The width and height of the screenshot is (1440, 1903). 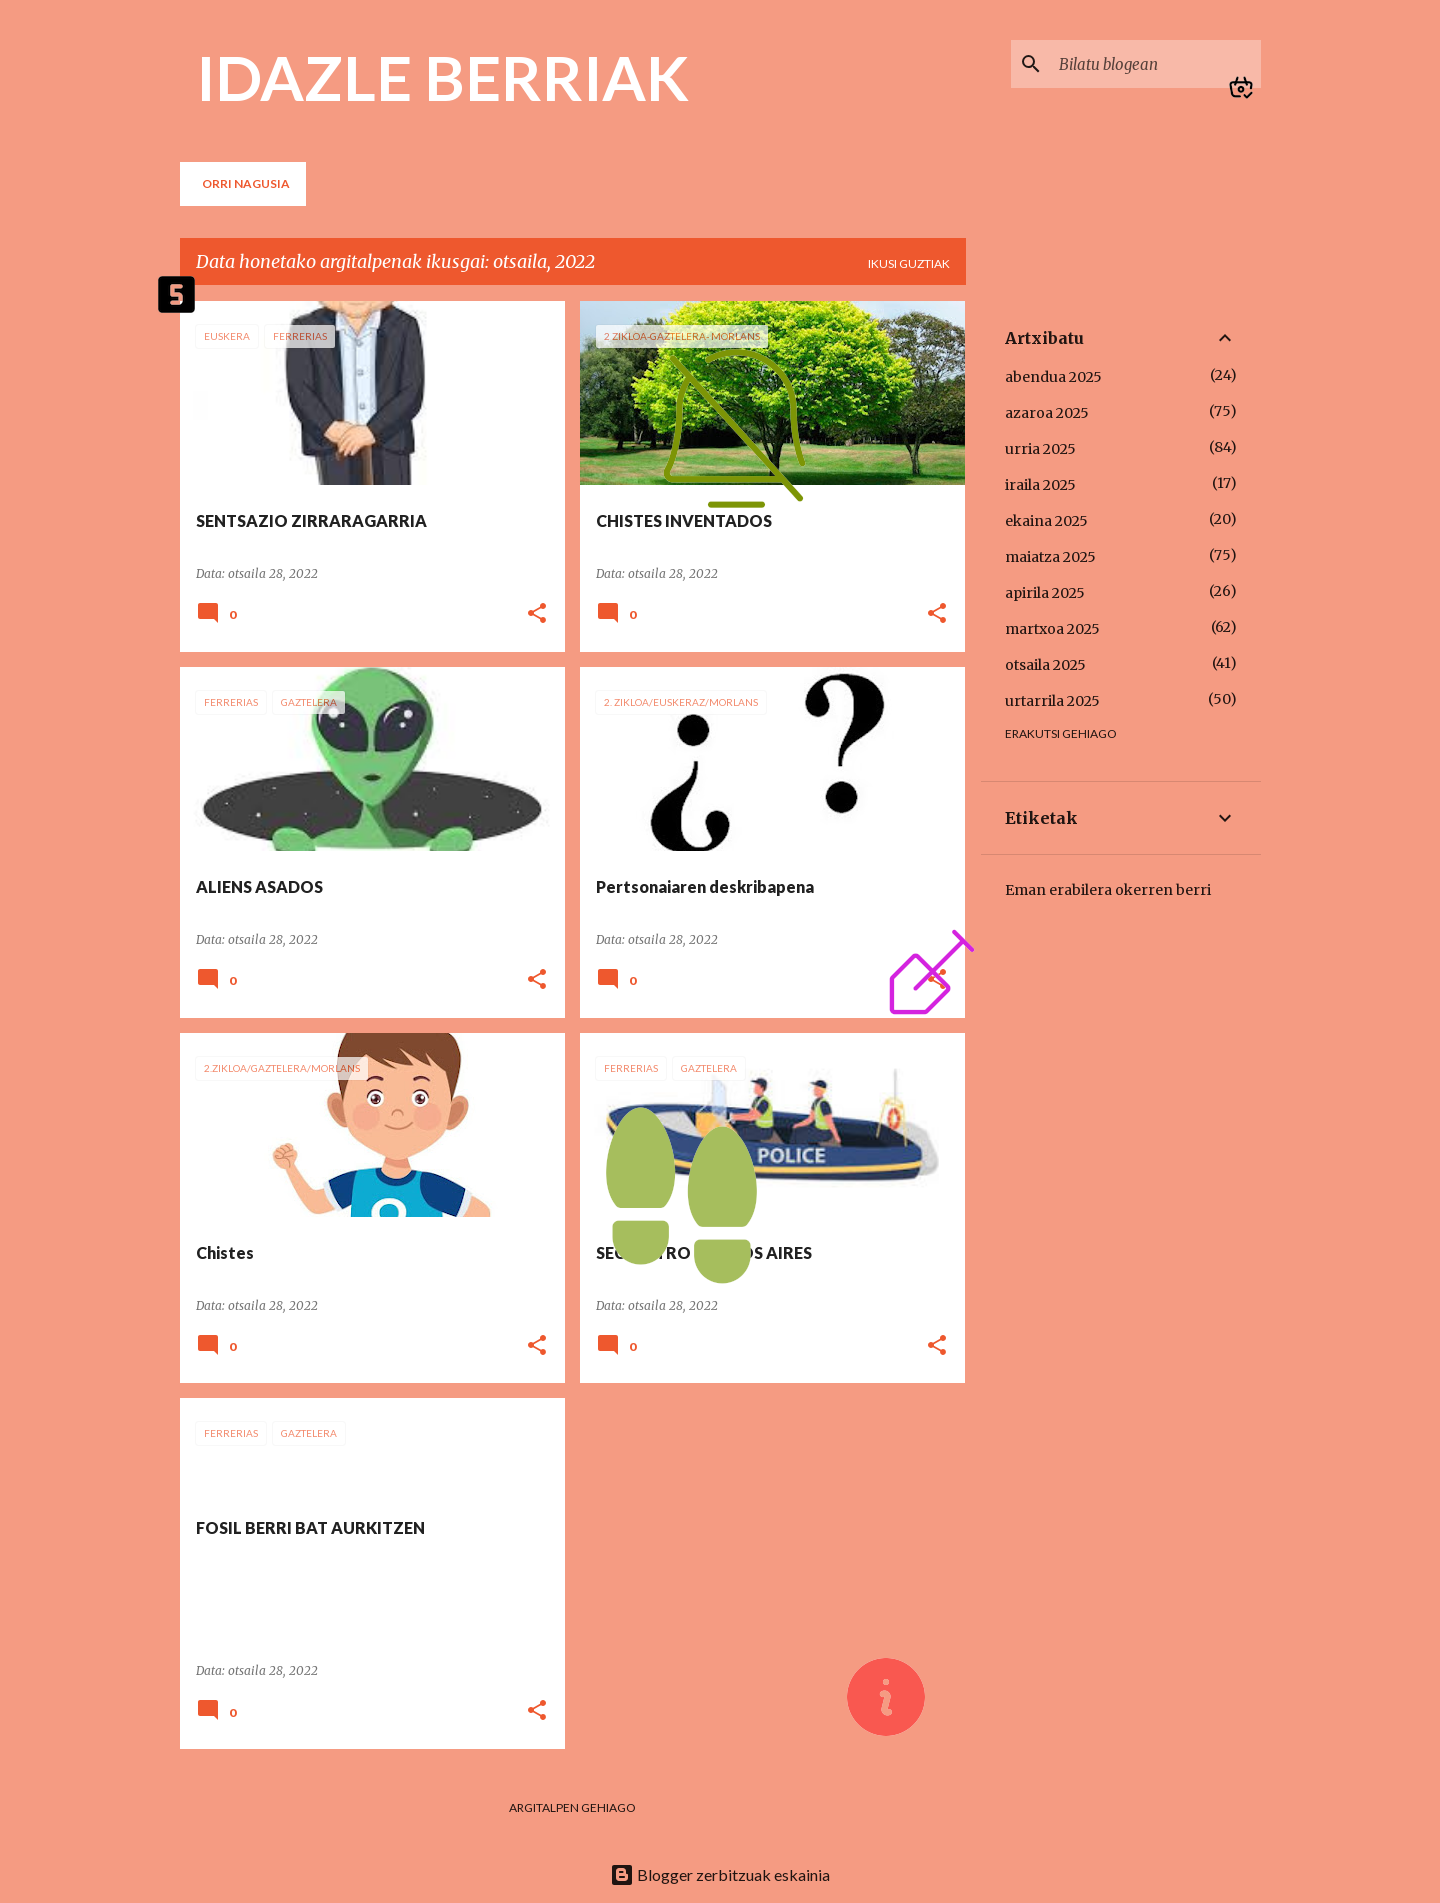 What do you see at coordinates (1241, 87) in the screenshot?
I see `confirm items in your shopping basket` at bounding box center [1241, 87].